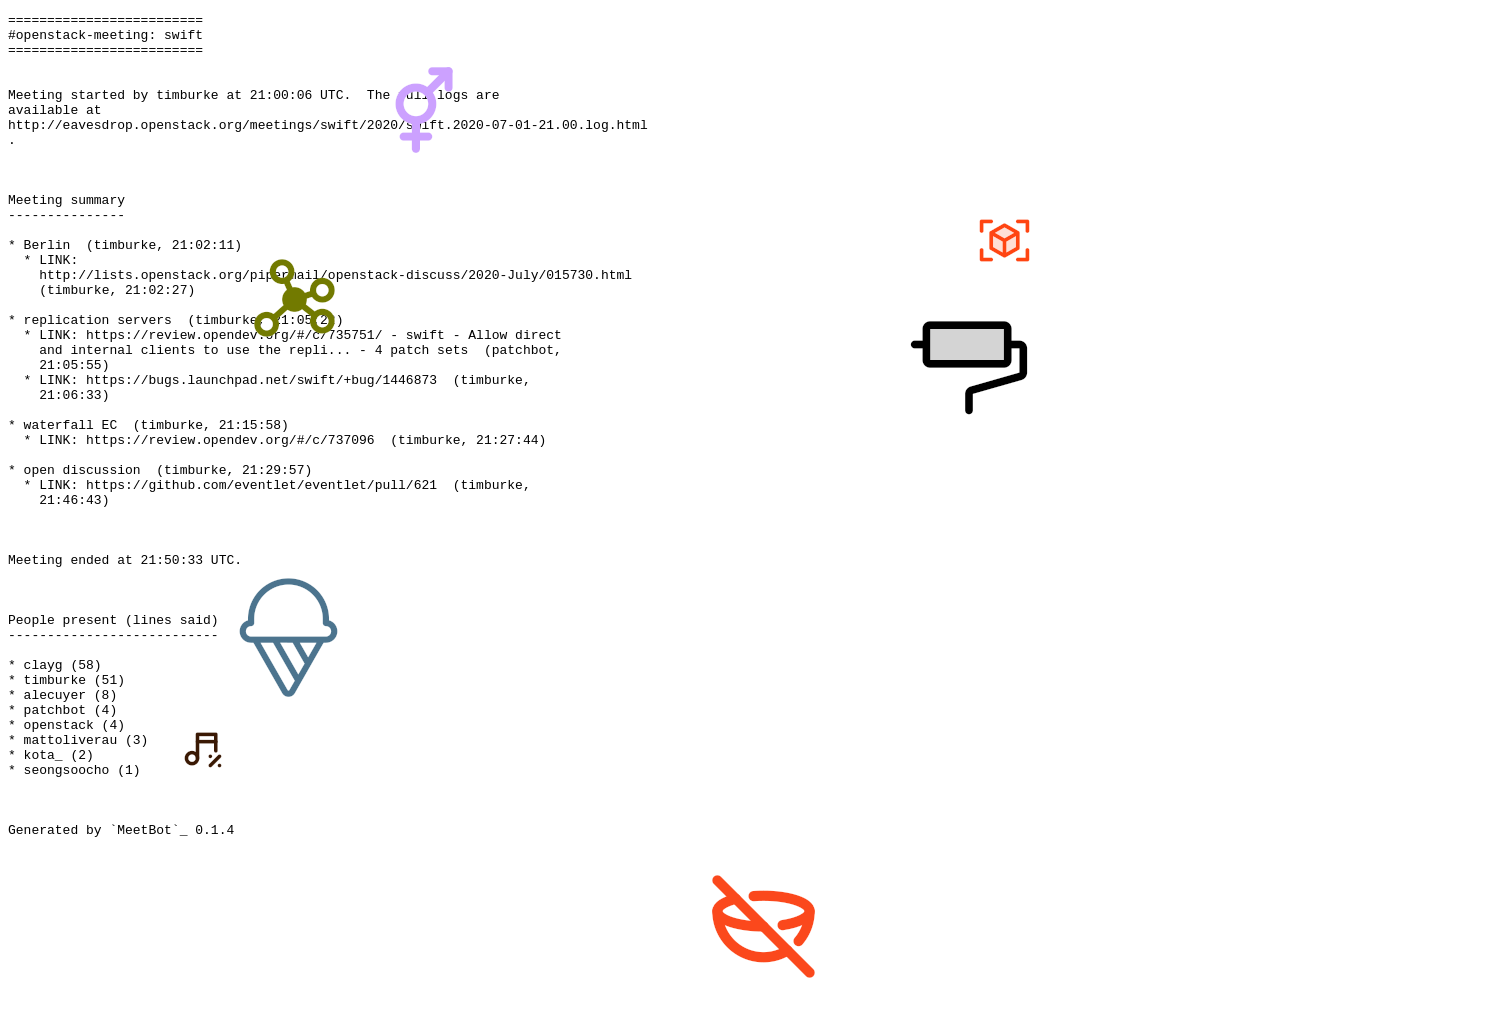  What do you see at coordinates (1004, 240) in the screenshot?
I see `scan or capture a 3D object` at bounding box center [1004, 240].